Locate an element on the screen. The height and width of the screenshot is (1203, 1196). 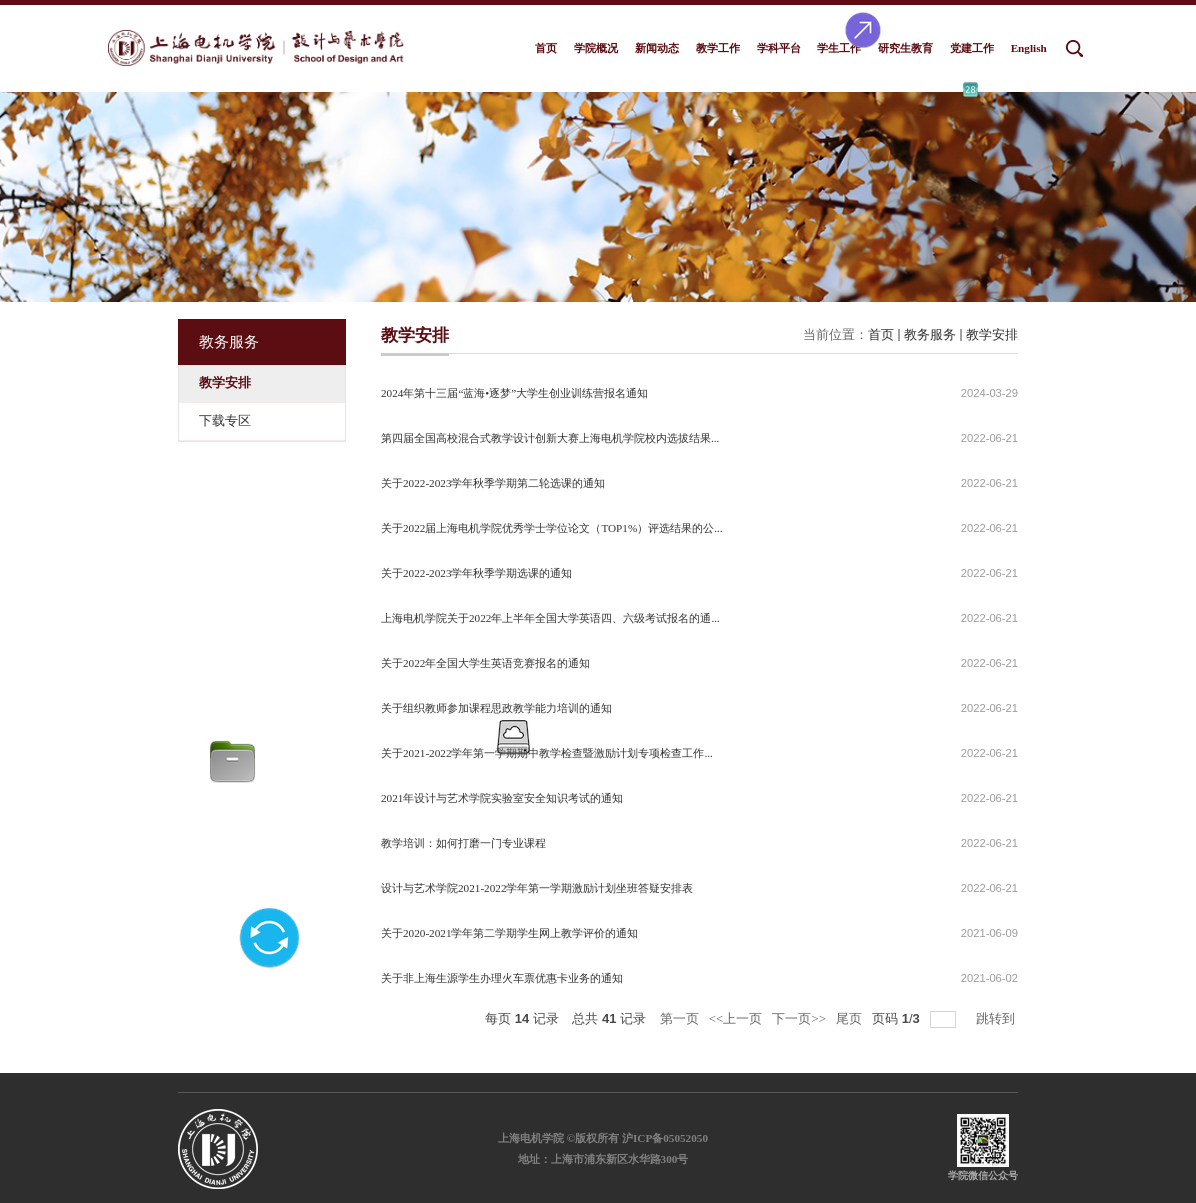
open gnome calendar app is located at coordinates (970, 89).